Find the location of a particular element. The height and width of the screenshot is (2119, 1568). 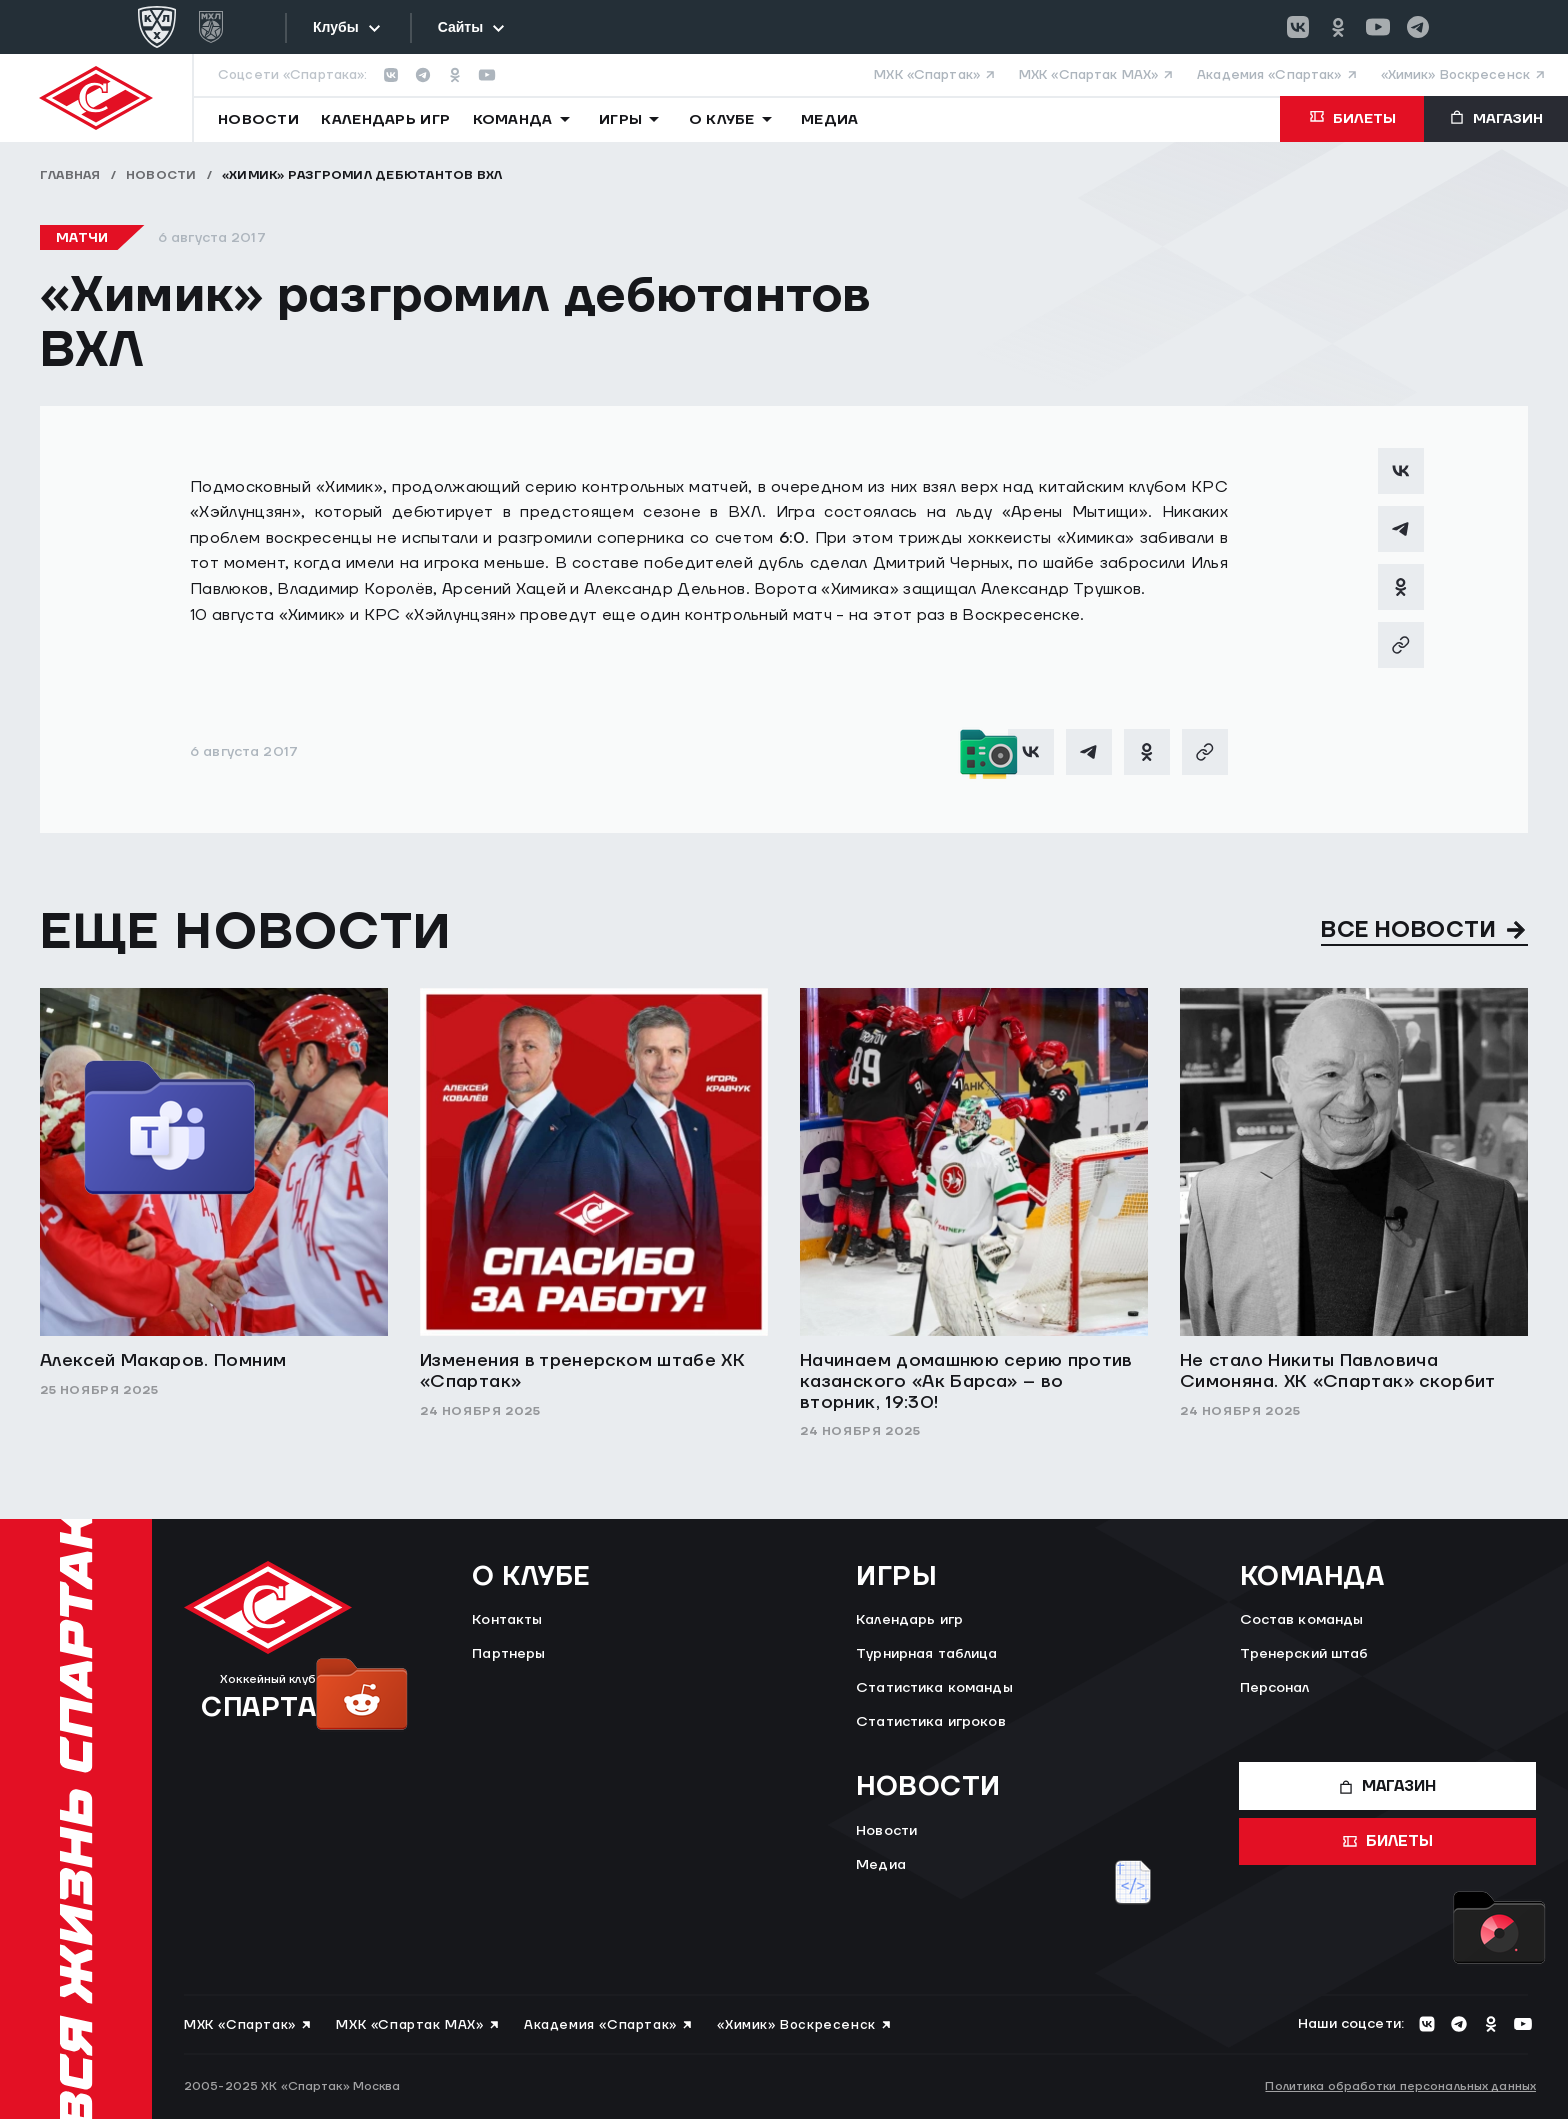

open graphics or image files folder is located at coordinates (988, 753).